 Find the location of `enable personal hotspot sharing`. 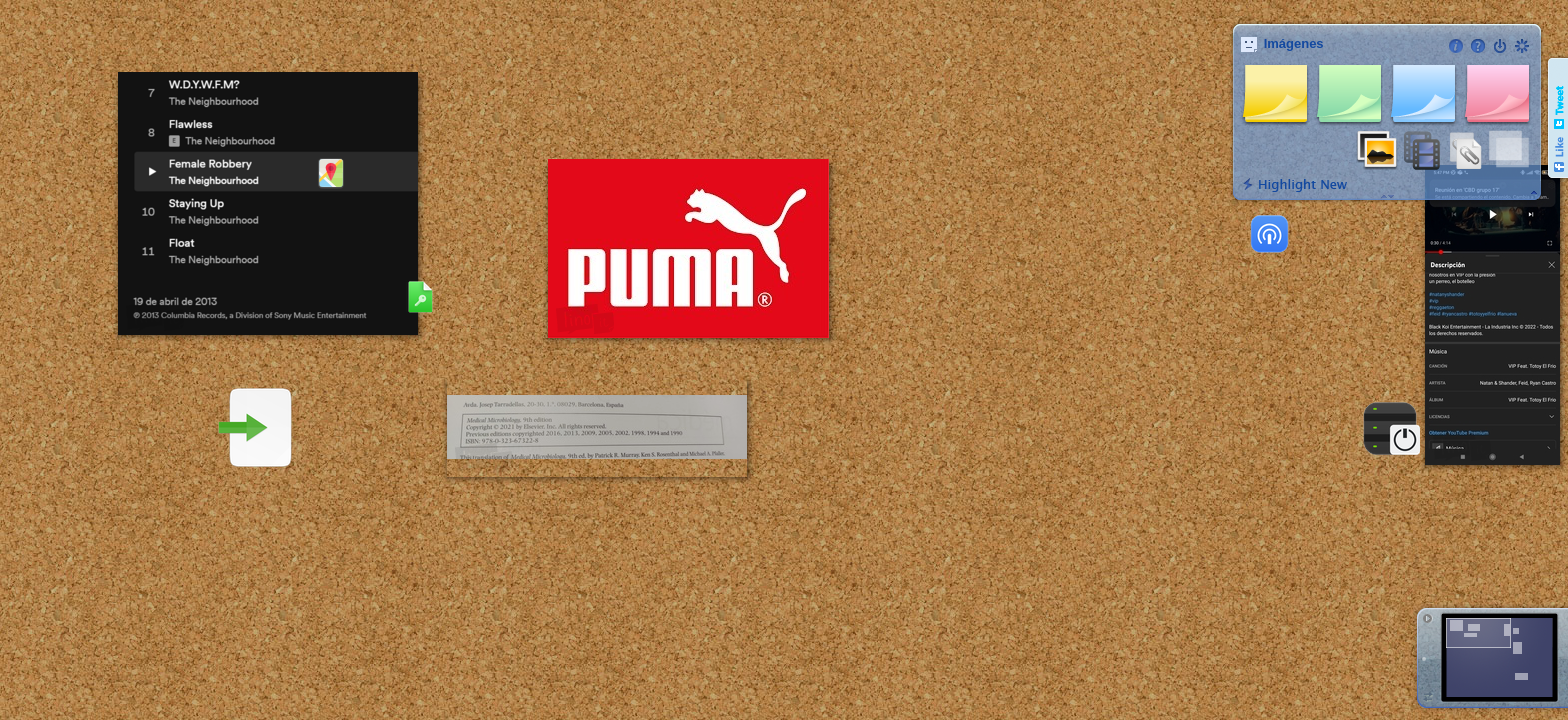

enable personal hotspot sharing is located at coordinates (1269, 234).